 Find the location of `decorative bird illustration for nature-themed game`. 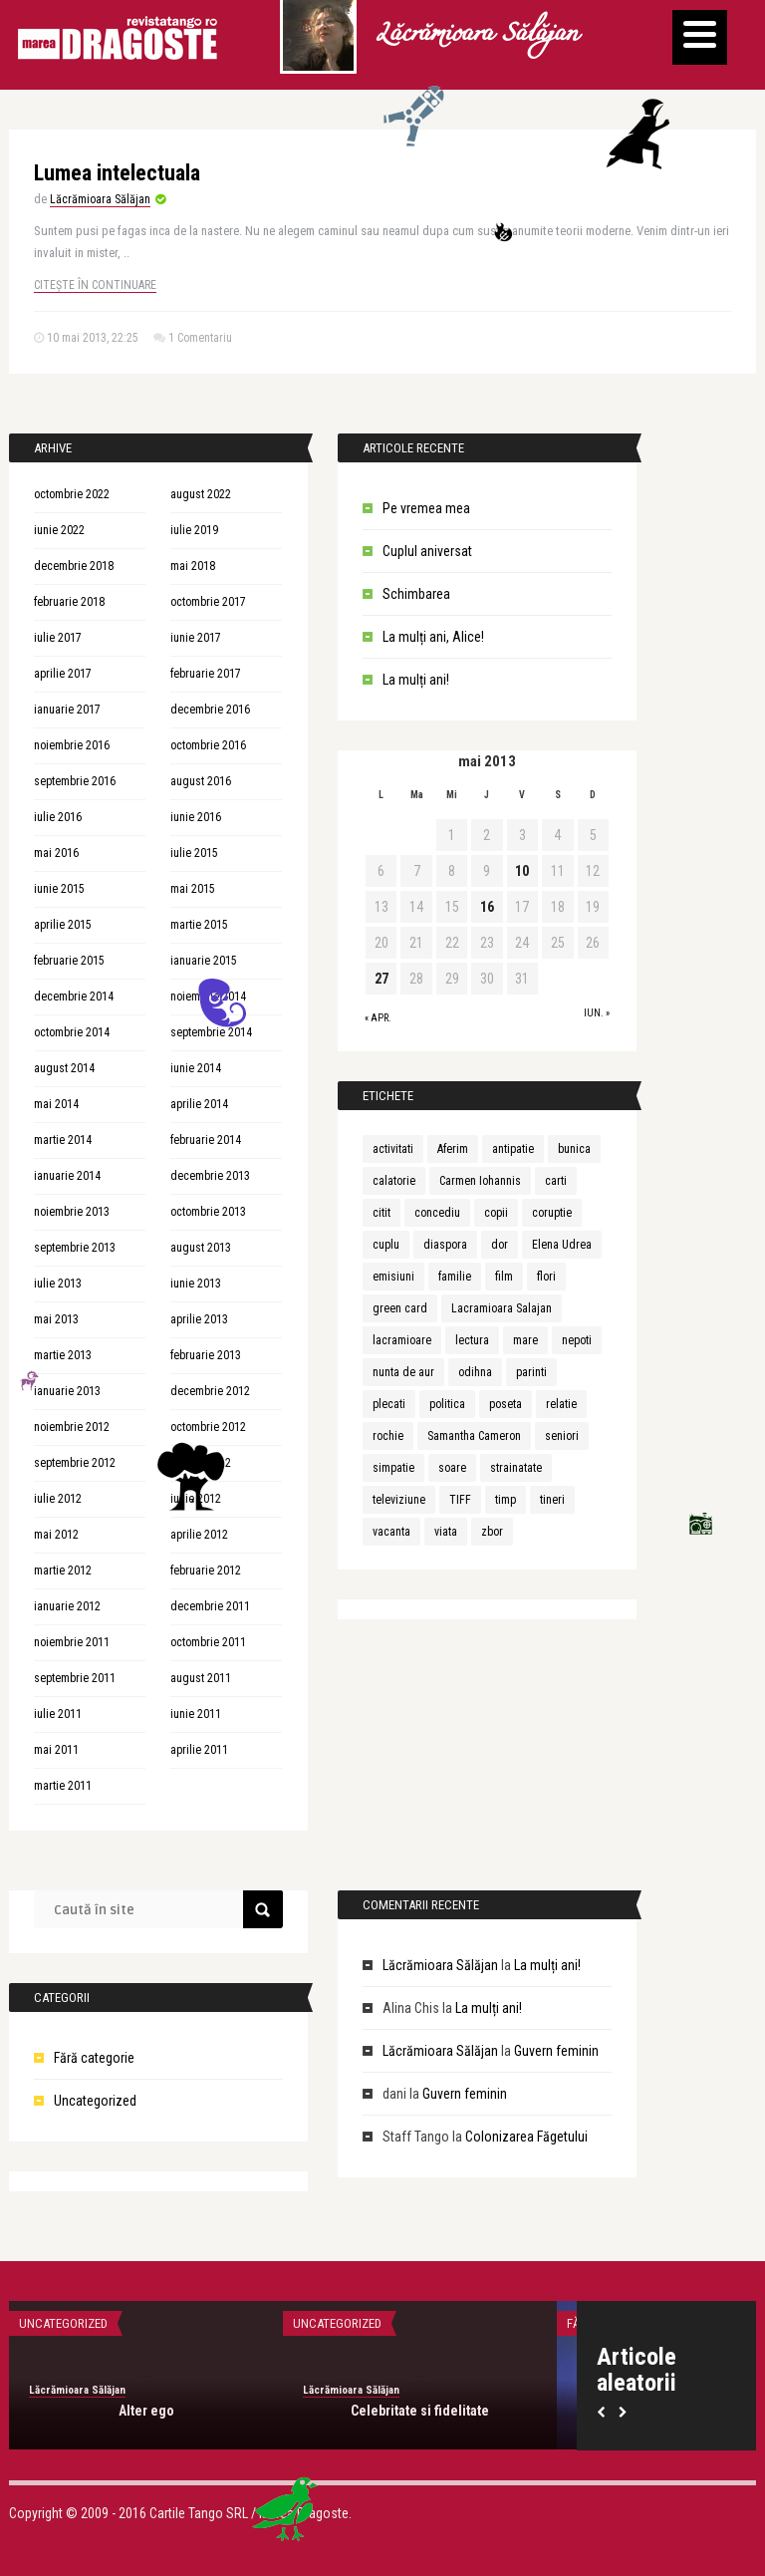

decorative bird illustration for nature-themed game is located at coordinates (285, 2509).